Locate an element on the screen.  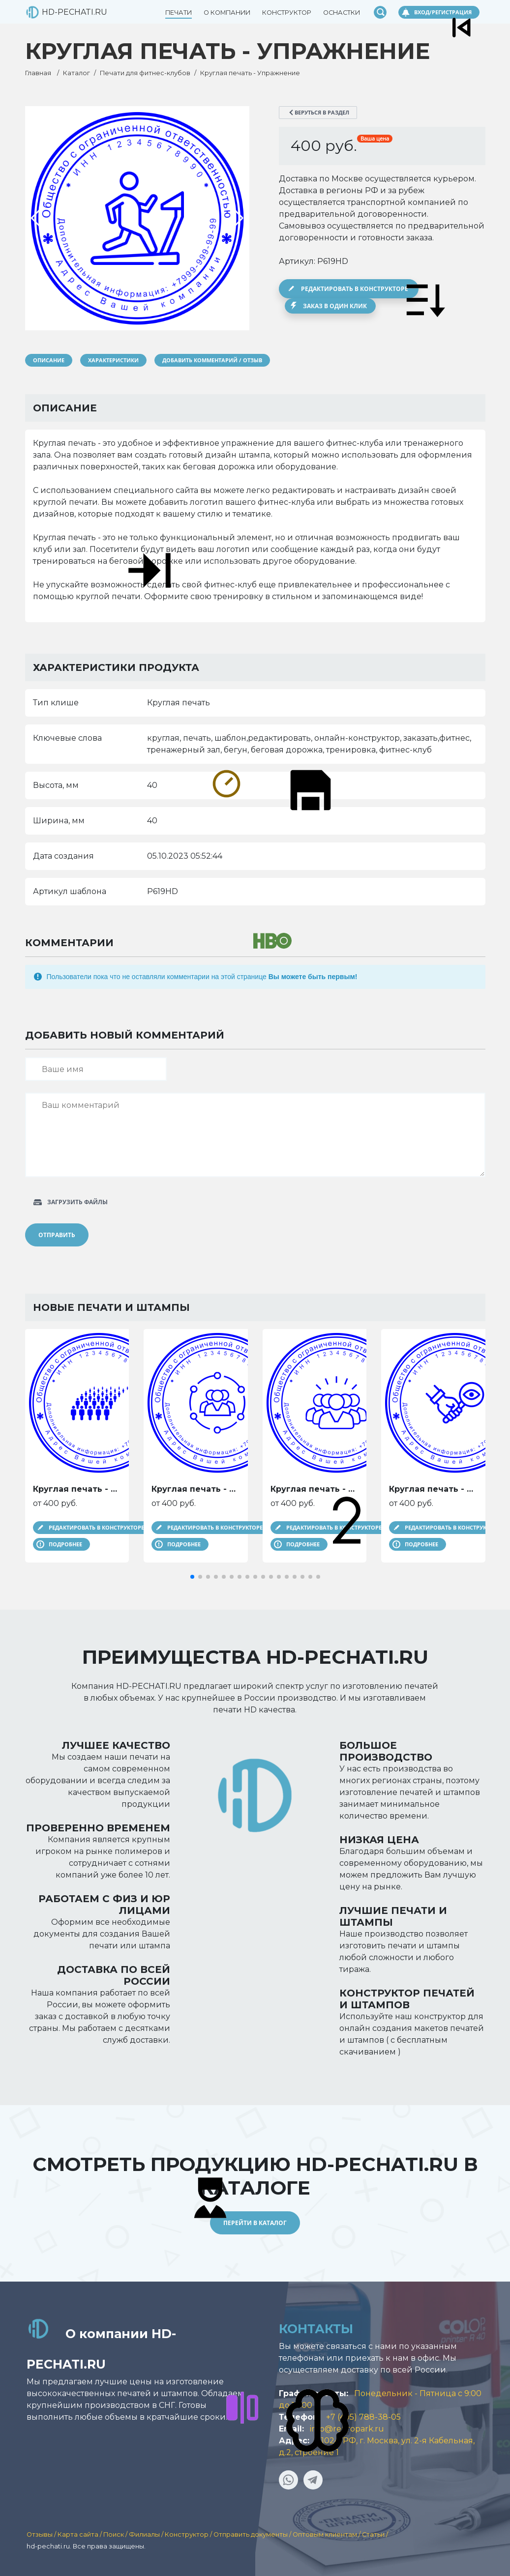
sort items in descending order is located at coordinates (424, 300).